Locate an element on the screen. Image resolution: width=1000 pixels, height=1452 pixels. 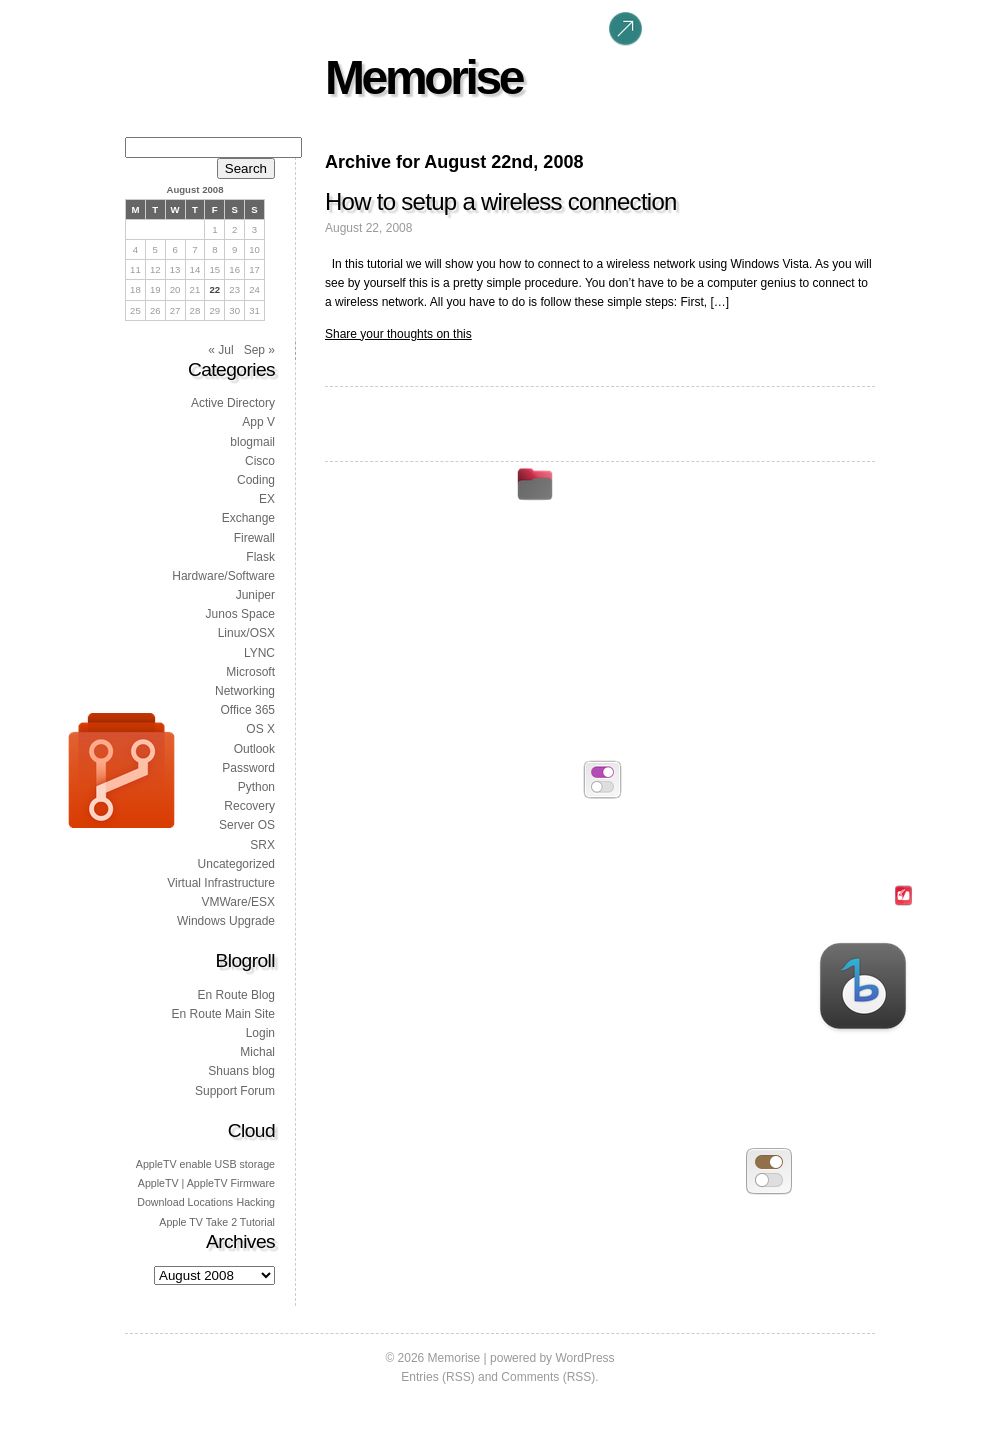
open the repos app for managing git repositories is located at coordinates (121, 770).